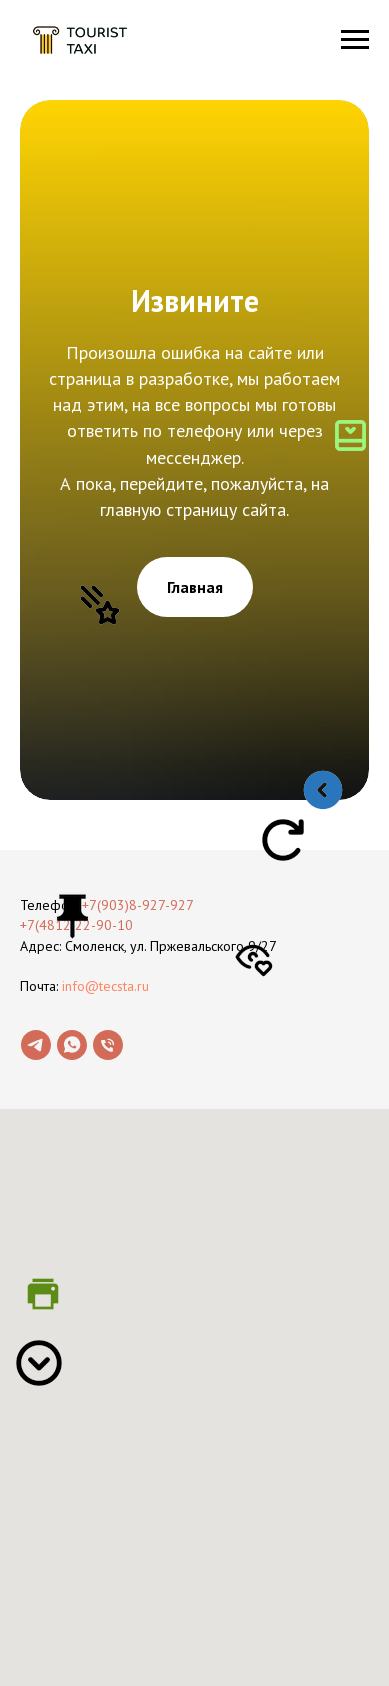 This screenshot has width=389, height=1686. I want to click on redo the last action, so click(283, 840).